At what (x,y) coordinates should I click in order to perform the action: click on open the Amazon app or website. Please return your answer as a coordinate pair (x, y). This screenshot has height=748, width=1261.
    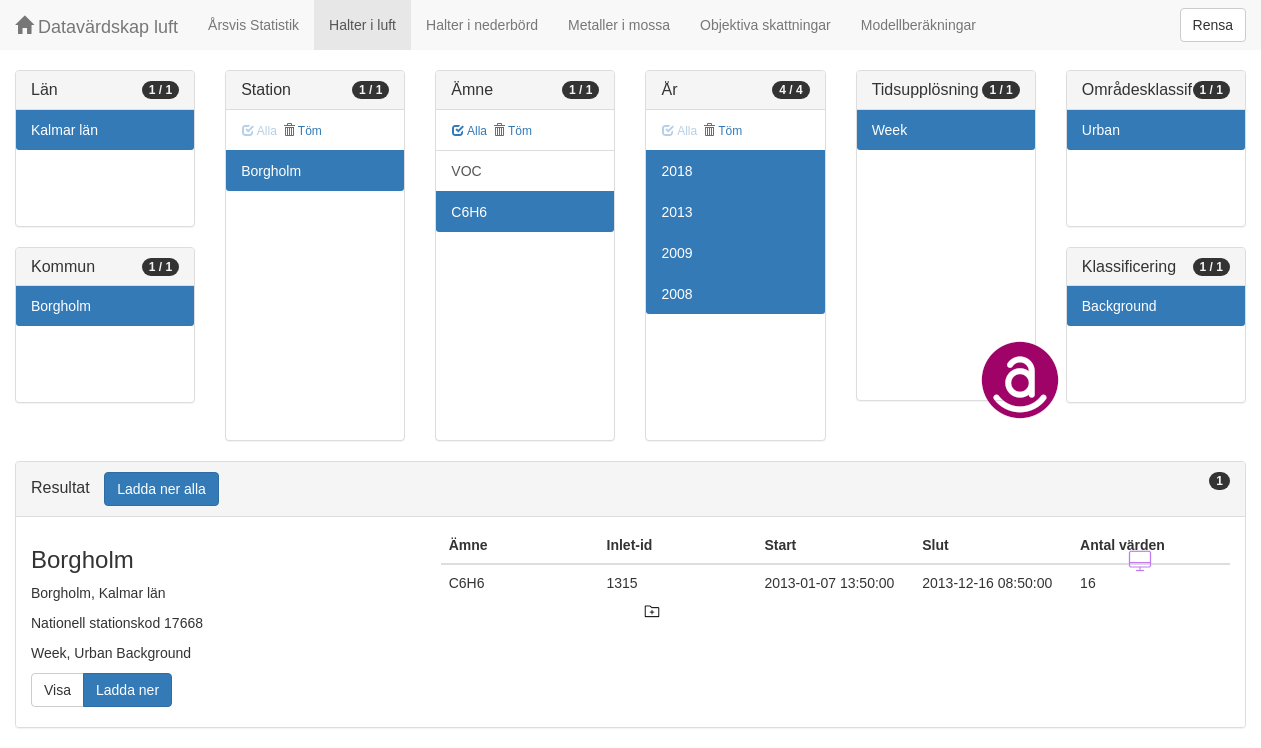
    Looking at the image, I should click on (1020, 380).